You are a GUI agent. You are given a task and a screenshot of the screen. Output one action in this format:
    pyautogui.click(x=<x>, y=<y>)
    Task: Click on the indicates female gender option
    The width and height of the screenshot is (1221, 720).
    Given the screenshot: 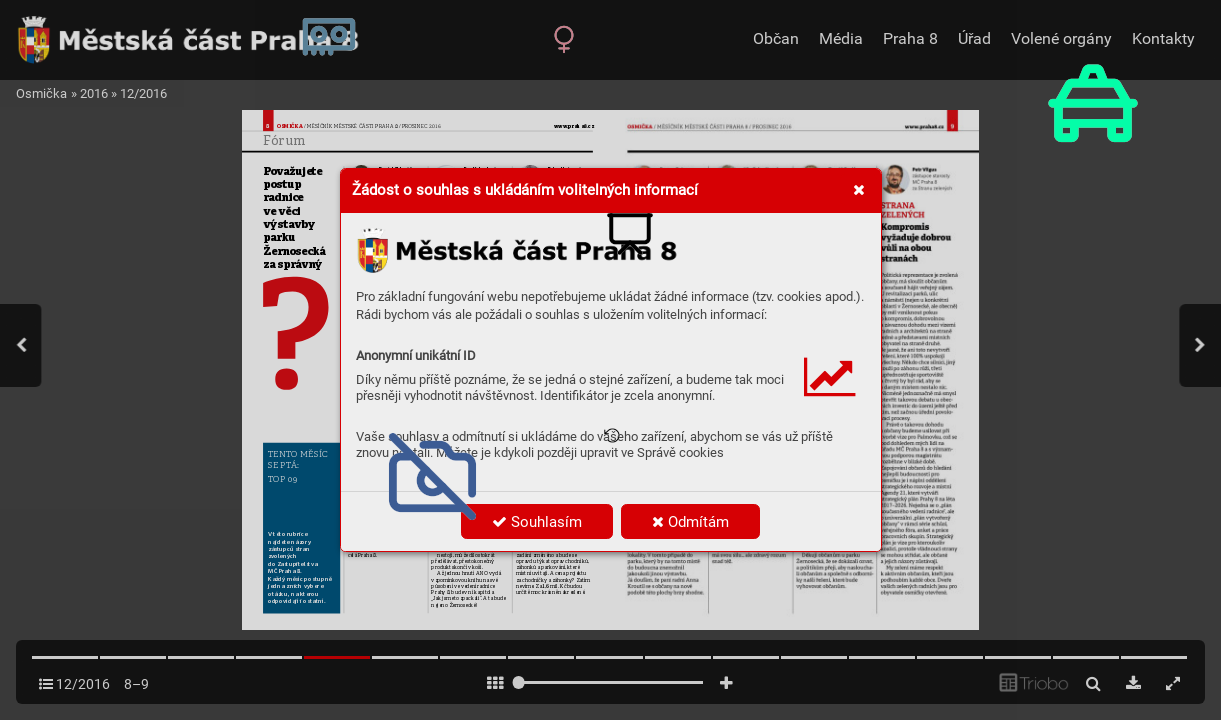 What is the action you would take?
    pyautogui.click(x=564, y=39)
    